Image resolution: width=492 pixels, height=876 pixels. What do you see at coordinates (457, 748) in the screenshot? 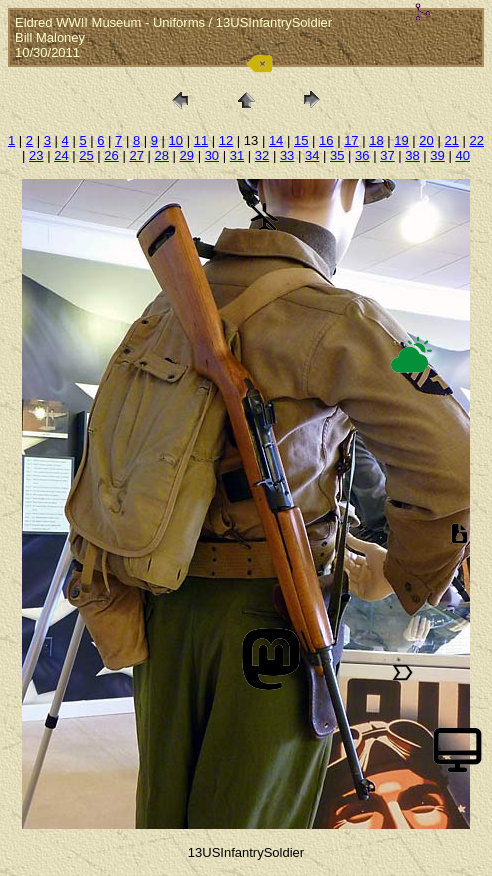
I see `switch to desktop view` at bounding box center [457, 748].